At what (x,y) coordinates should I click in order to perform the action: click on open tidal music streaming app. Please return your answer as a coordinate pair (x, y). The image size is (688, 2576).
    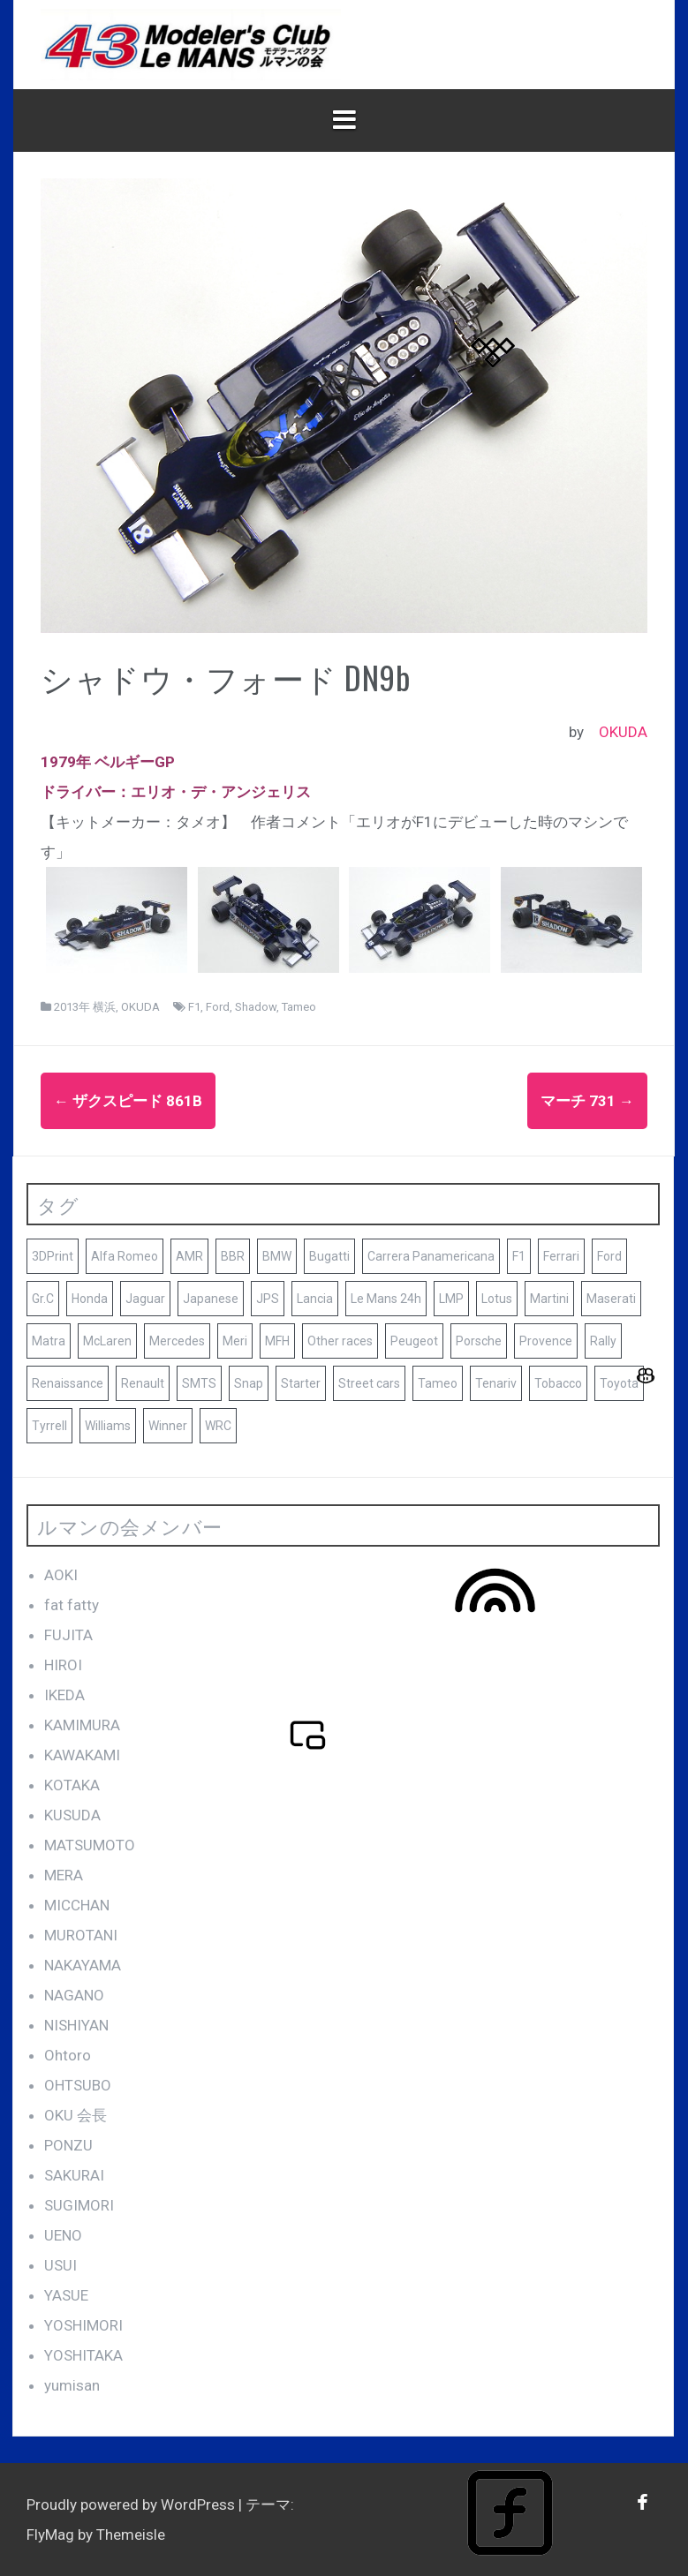
    Looking at the image, I should click on (493, 351).